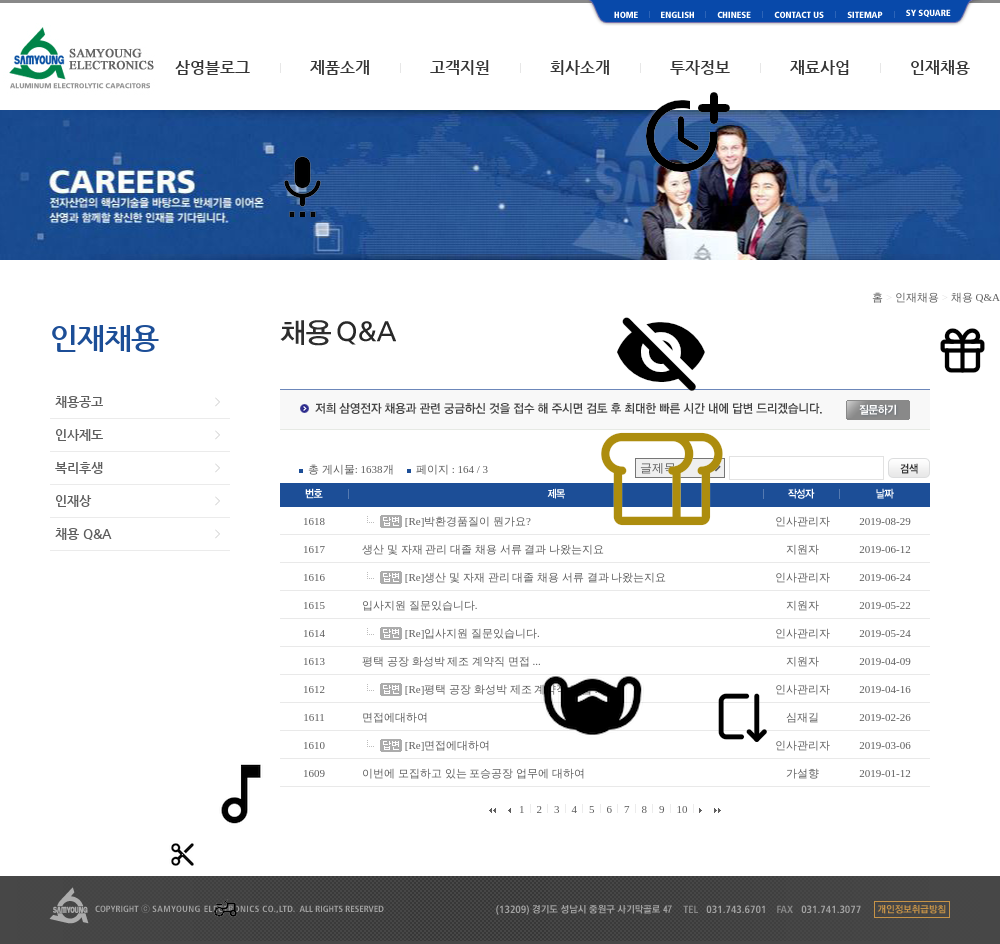 The image size is (1000, 944). What do you see at coordinates (686, 132) in the screenshot?
I see `add more time to a timer or countdown` at bounding box center [686, 132].